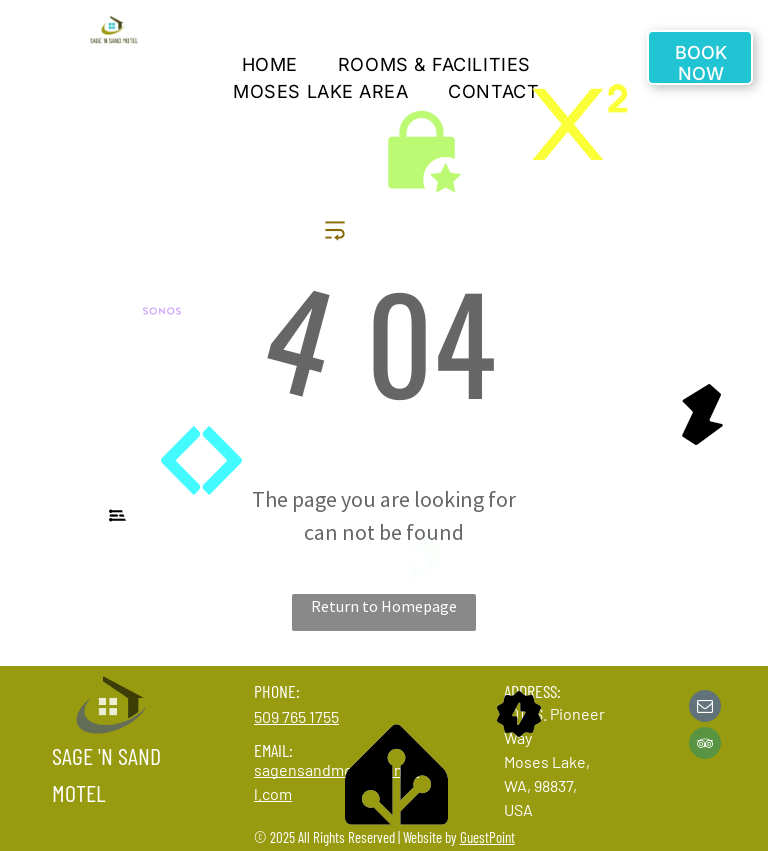 The height and width of the screenshot is (851, 768). What do you see at coordinates (162, 311) in the screenshot?
I see `open the Sonos app` at bounding box center [162, 311].